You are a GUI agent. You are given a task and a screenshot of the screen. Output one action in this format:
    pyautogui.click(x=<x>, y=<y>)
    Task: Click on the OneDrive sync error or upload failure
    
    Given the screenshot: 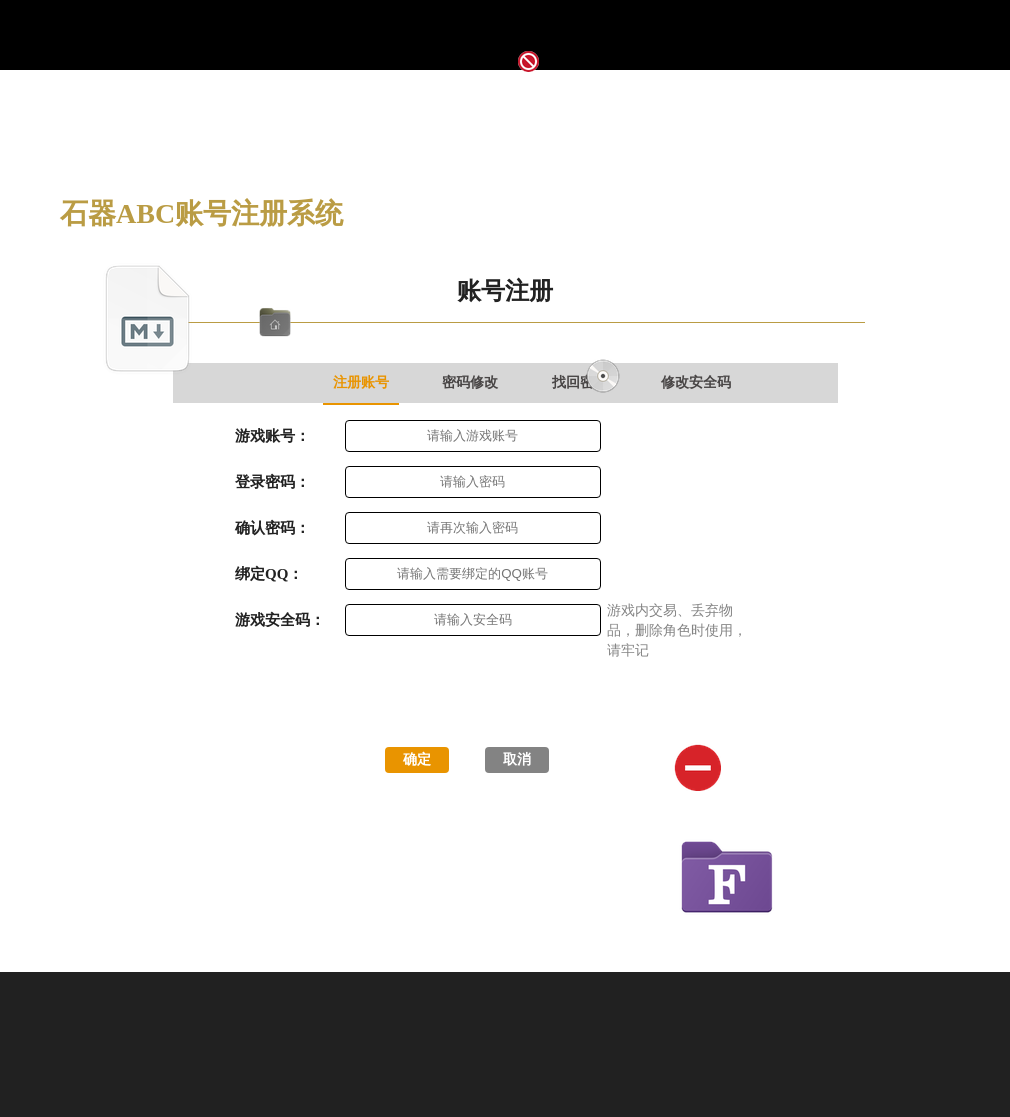 What is the action you would take?
    pyautogui.click(x=680, y=750)
    